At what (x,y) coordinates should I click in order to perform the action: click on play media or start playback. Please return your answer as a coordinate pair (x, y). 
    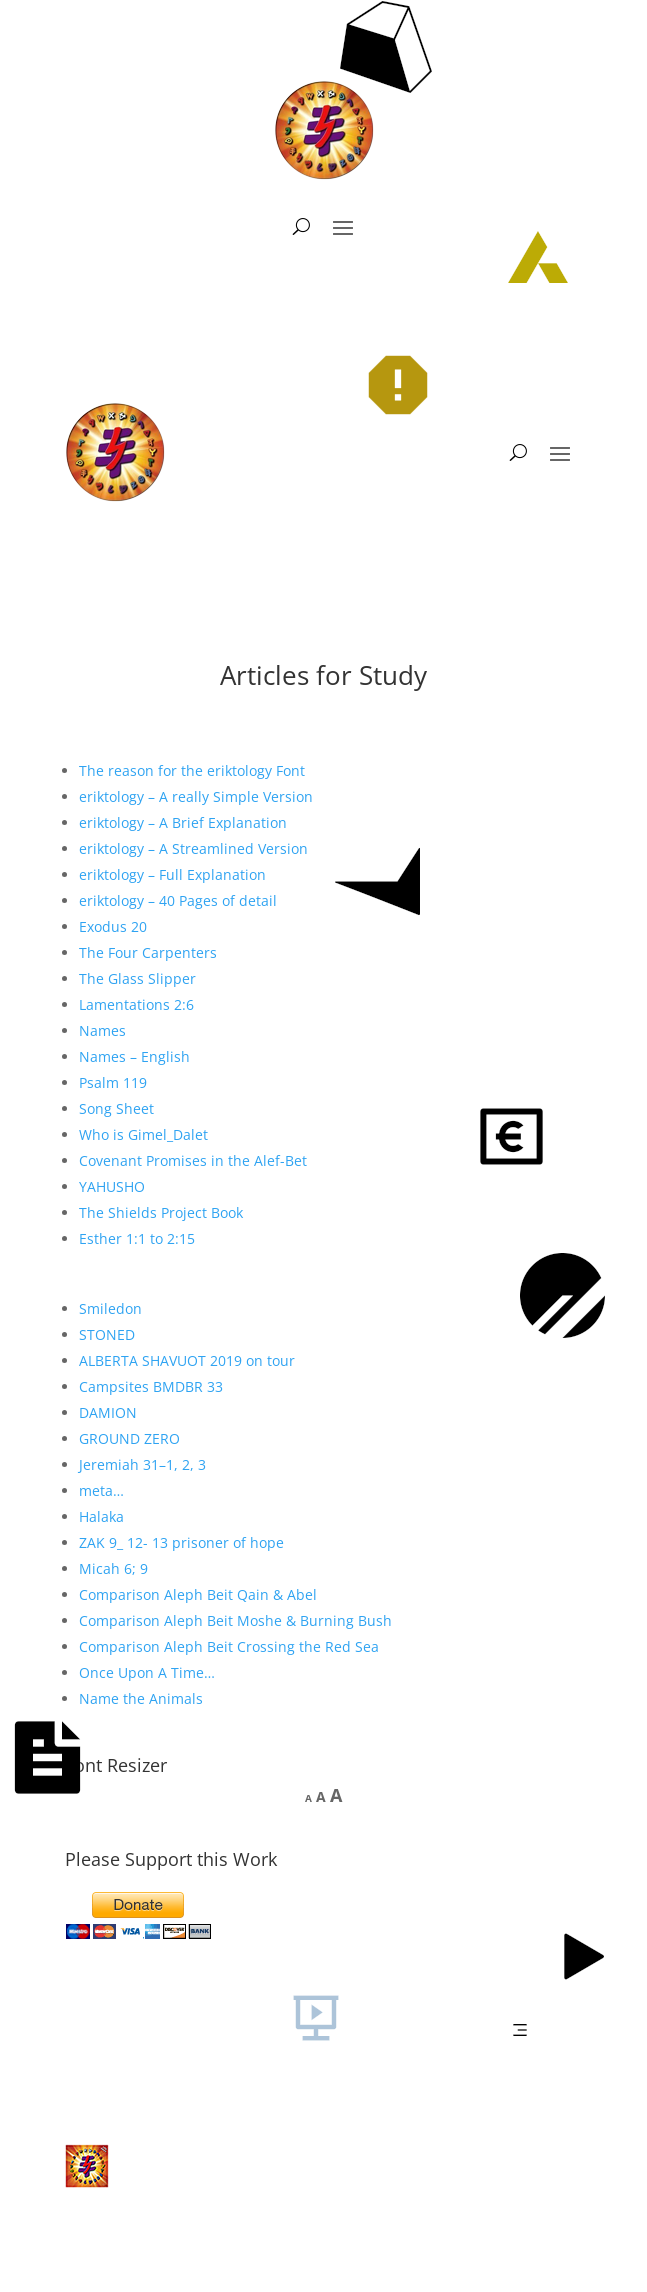
    Looking at the image, I should click on (581, 1956).